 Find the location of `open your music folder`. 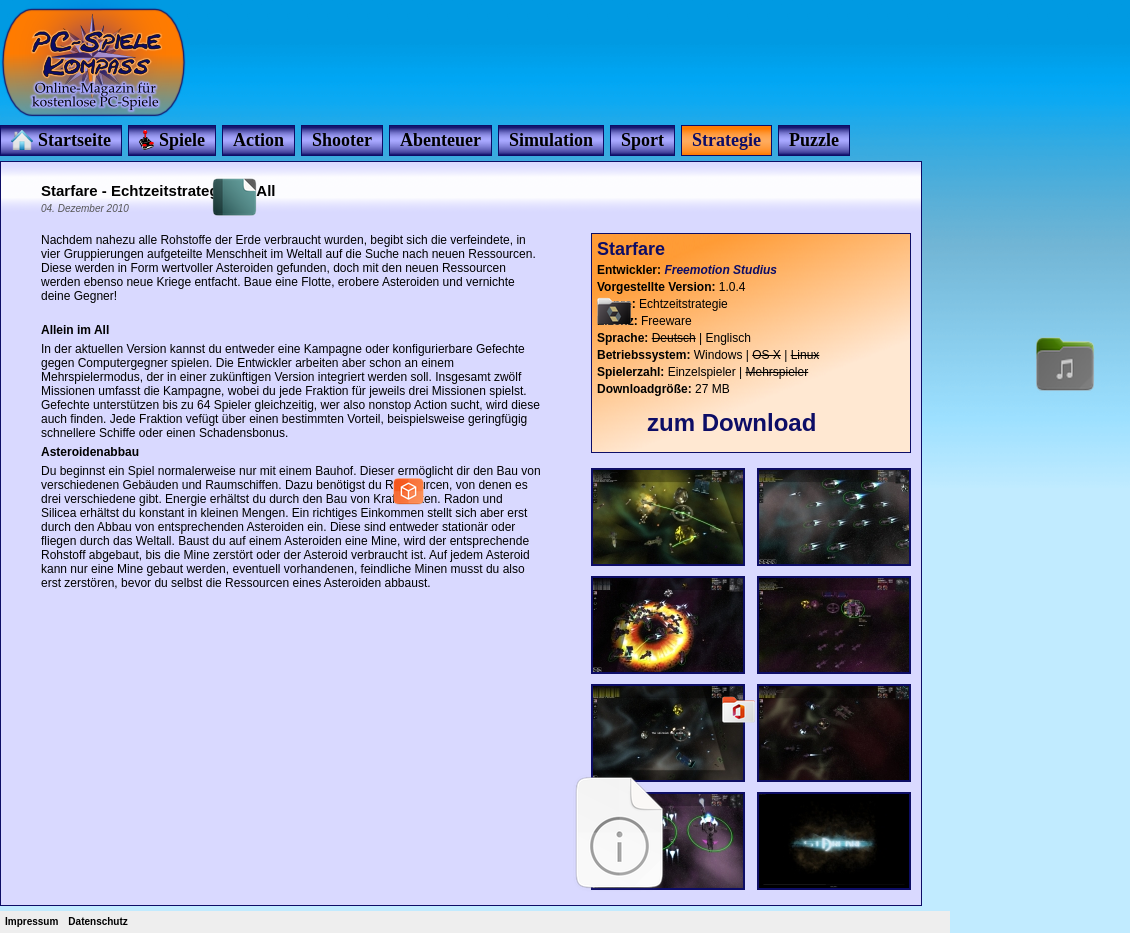

open your music folder is located at coordinates (1065, 364).